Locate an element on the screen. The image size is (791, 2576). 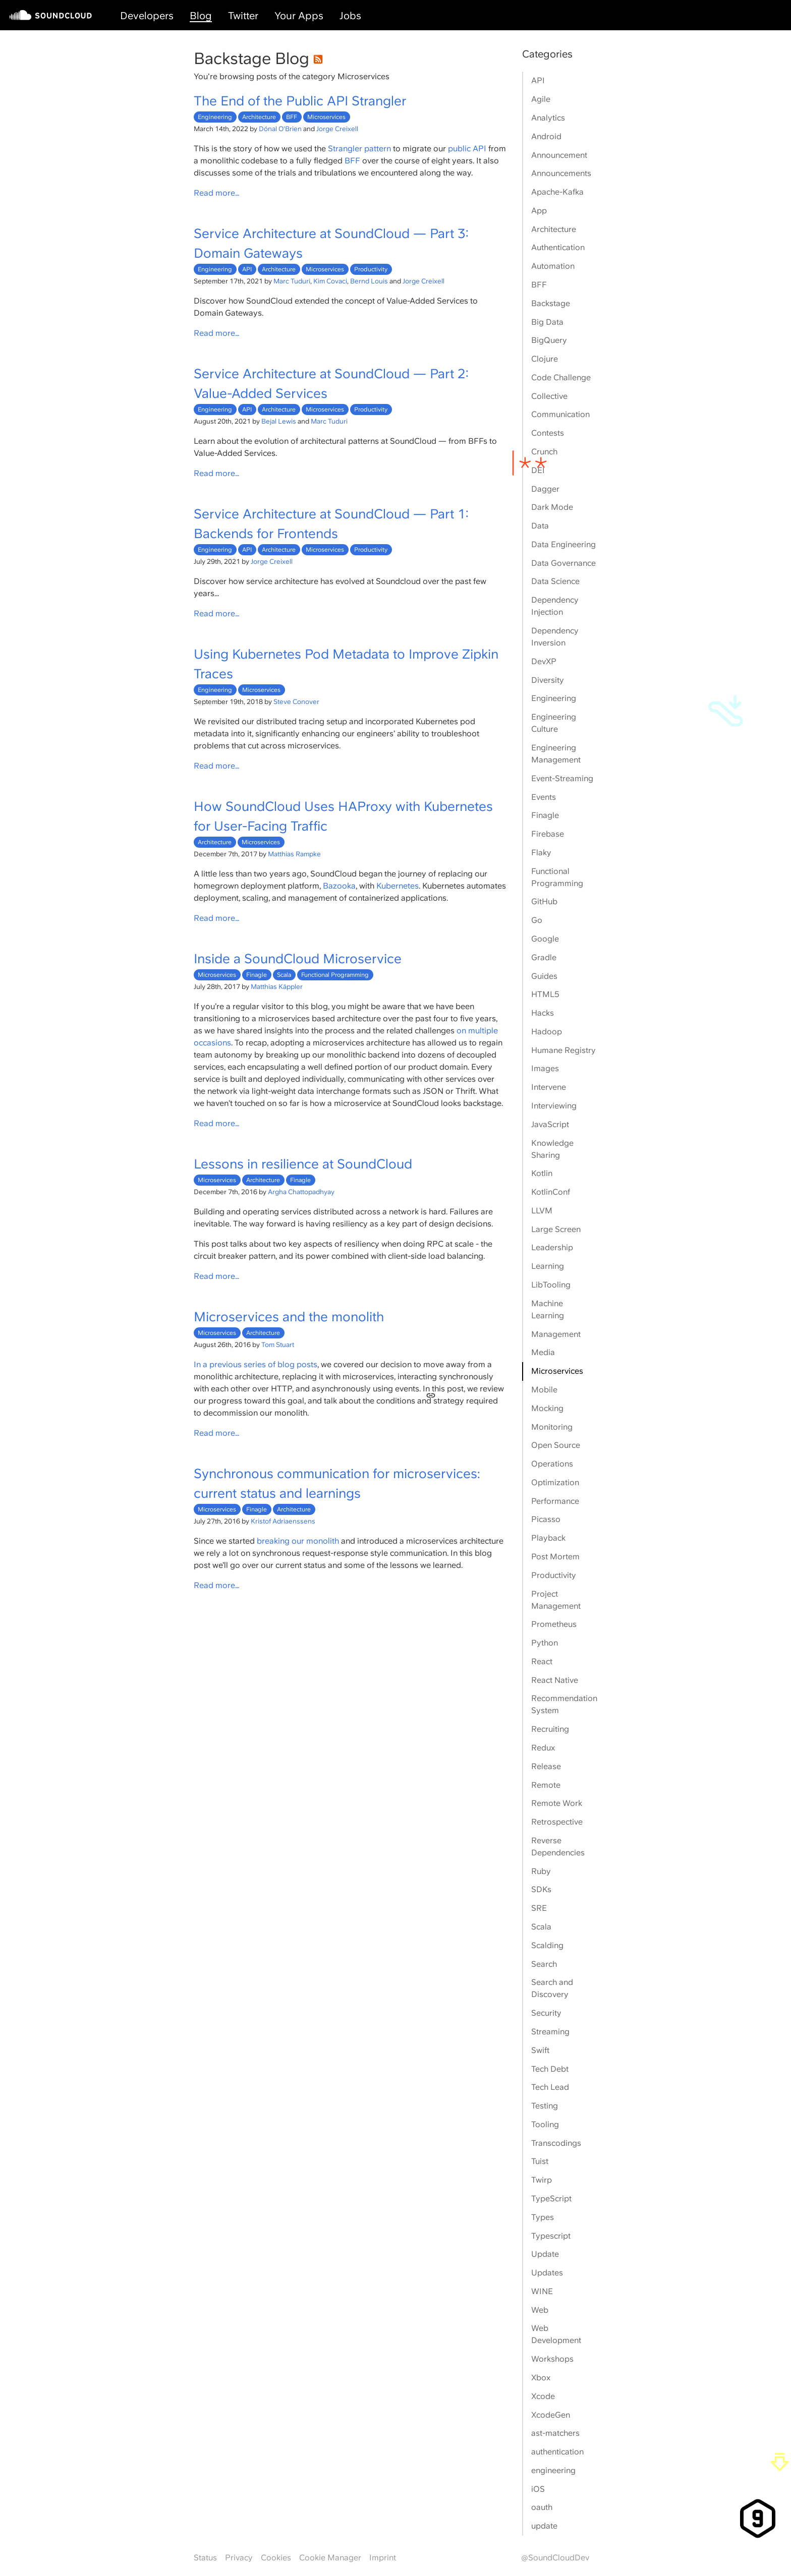
download file or content is located at coordinates (779, 2461).